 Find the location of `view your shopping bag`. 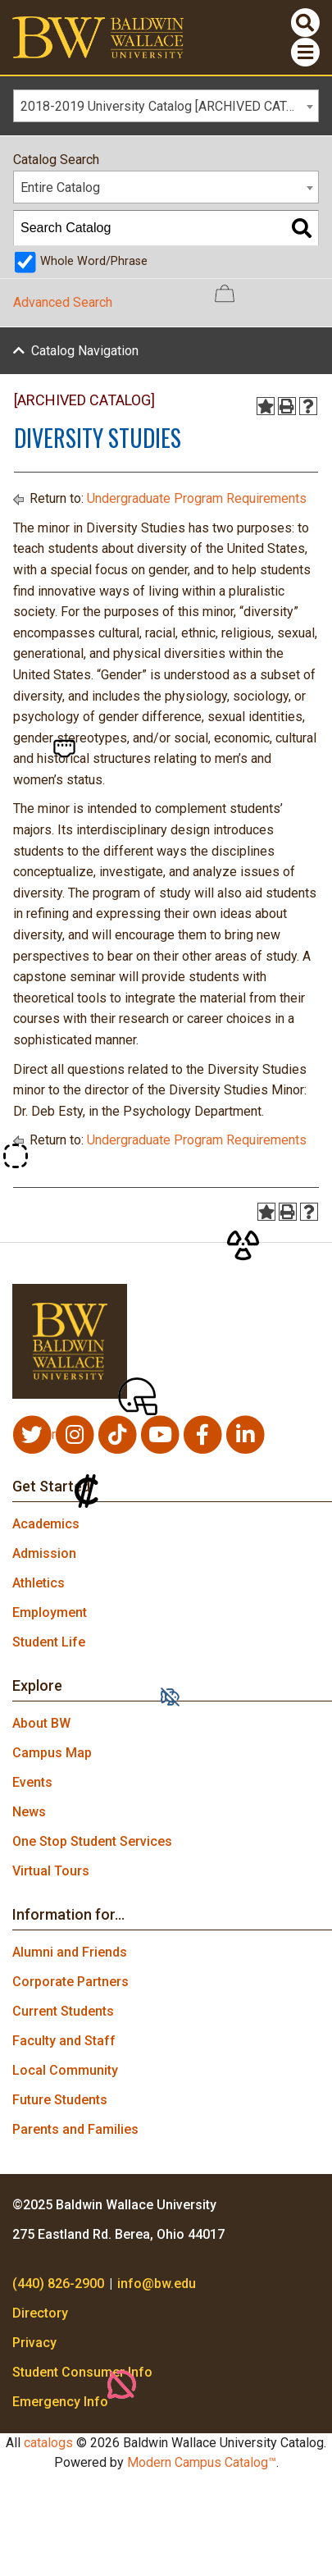

view your shopping bag is located at coordinates (225, 295).